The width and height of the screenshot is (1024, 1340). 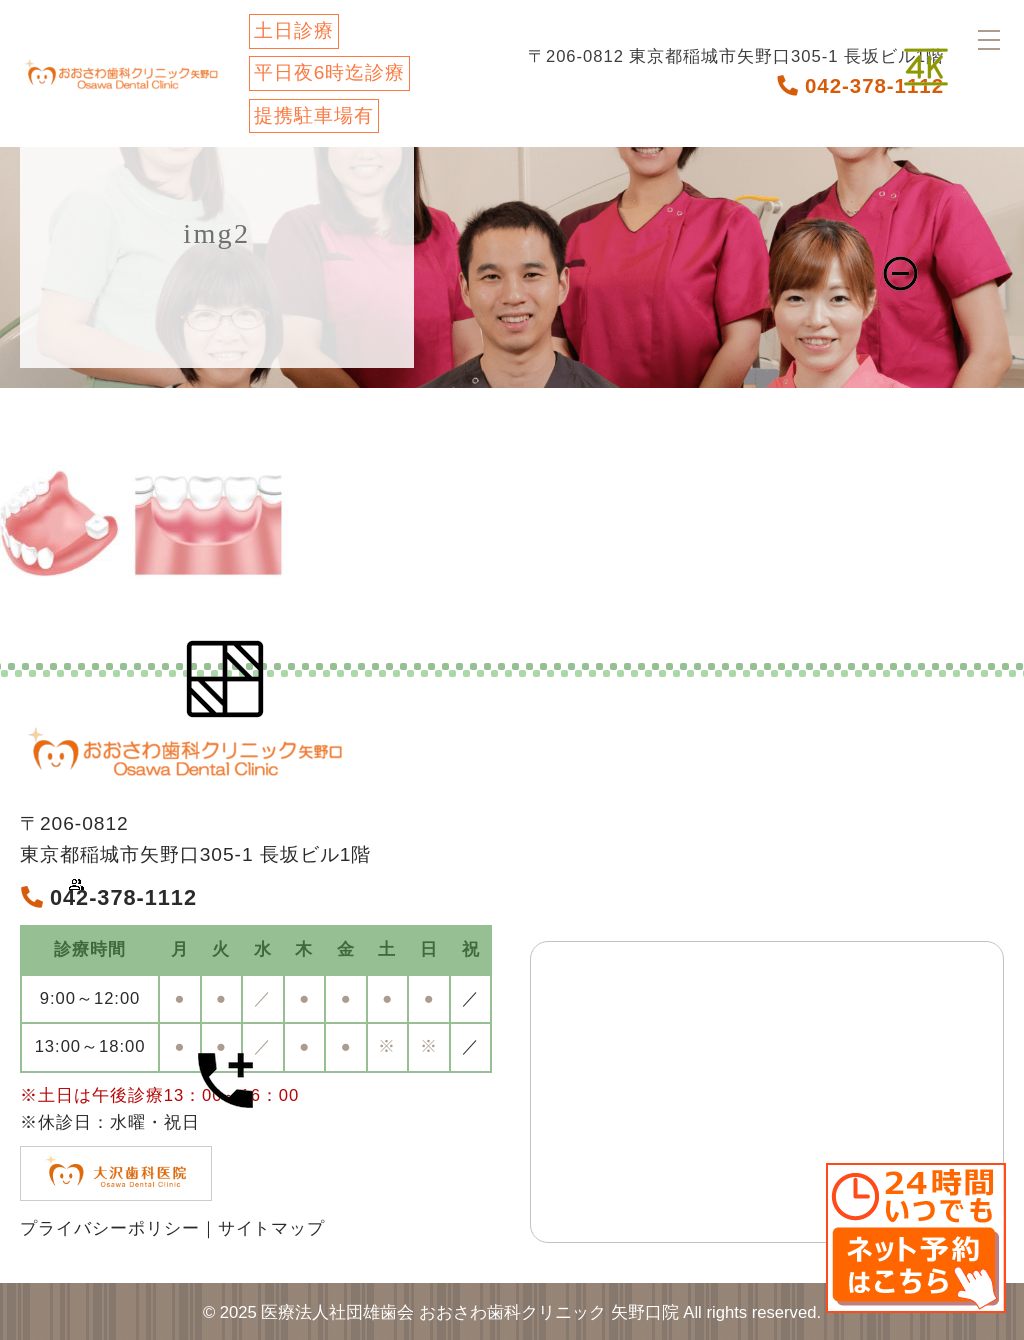 I want to click on indicates 4K video resolution quality, so click(x=926, y=67).